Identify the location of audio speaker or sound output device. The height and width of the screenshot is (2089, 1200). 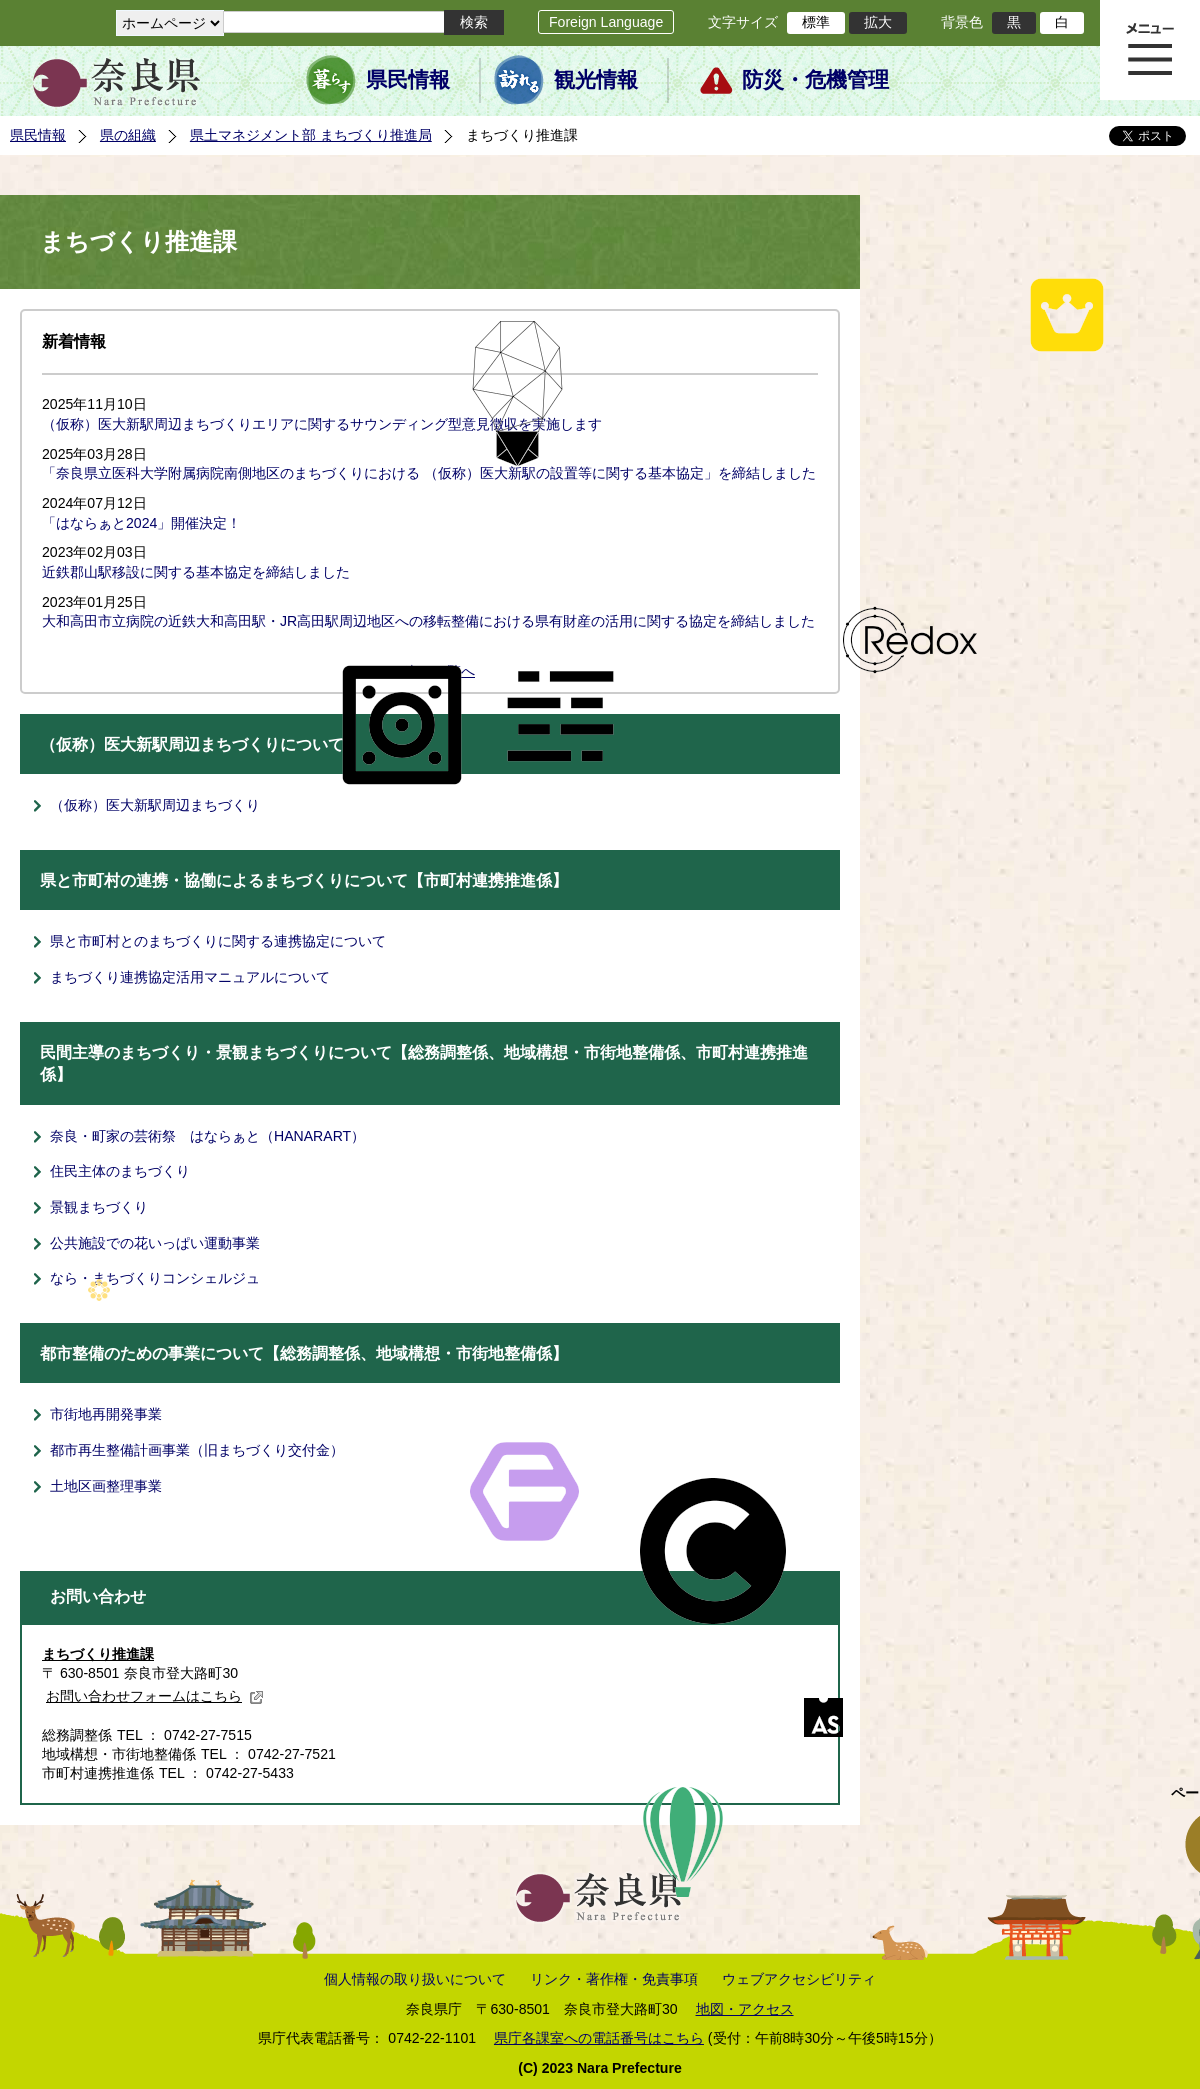
(402, 725).